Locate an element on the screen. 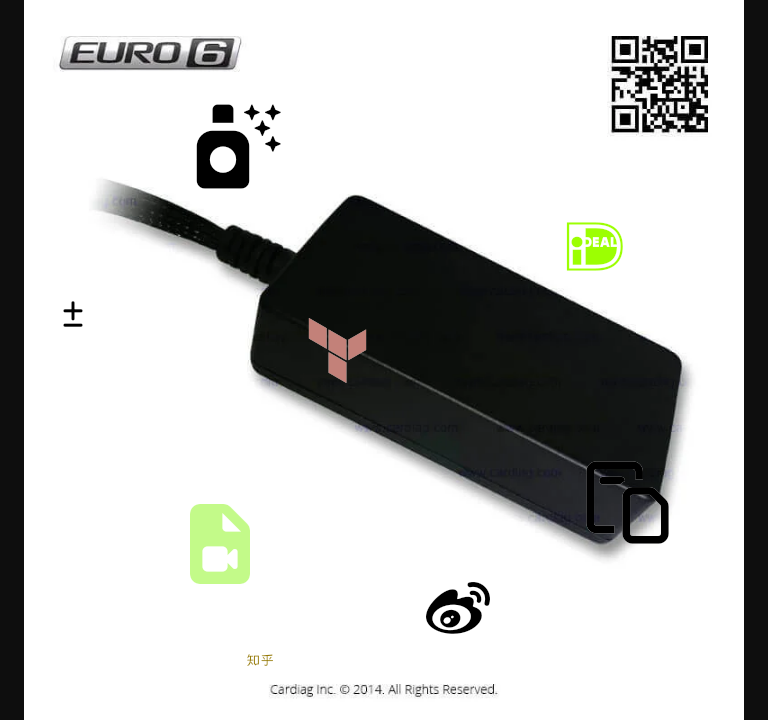 The width and height of the screenshot is (768, 720). pay with iDEAL payment method is located at coordinates (594, 246).